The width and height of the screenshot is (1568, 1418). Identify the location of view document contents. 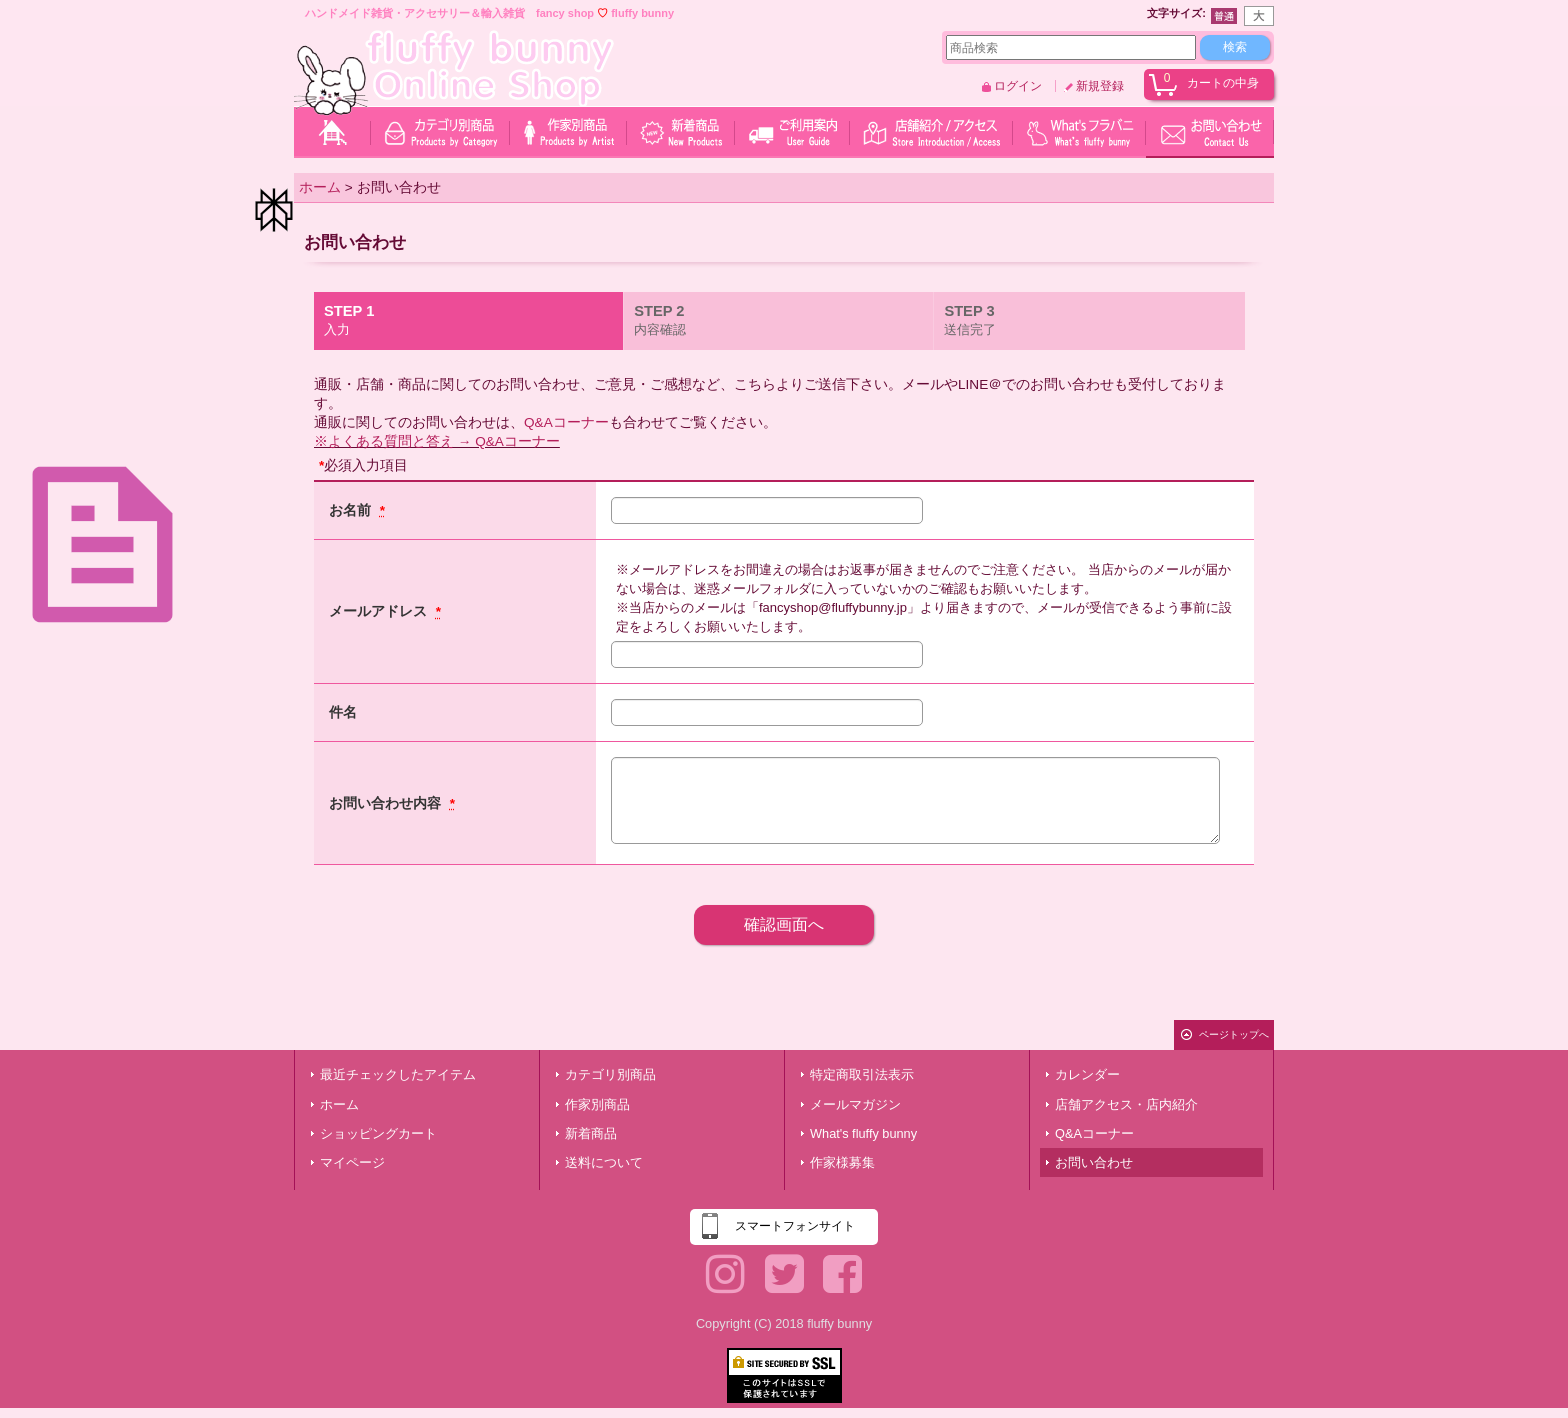
(102, 544).